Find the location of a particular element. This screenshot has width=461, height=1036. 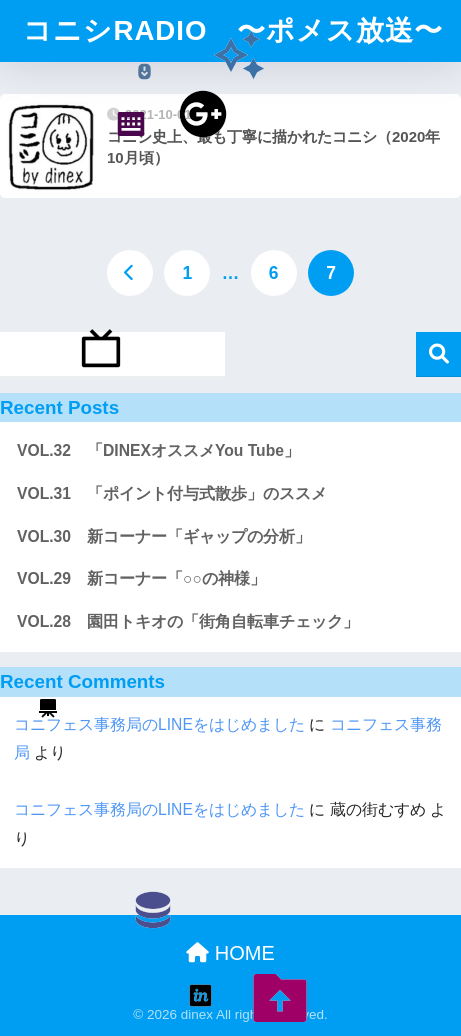

upload files to a folder is located at coordinates (280, 998).